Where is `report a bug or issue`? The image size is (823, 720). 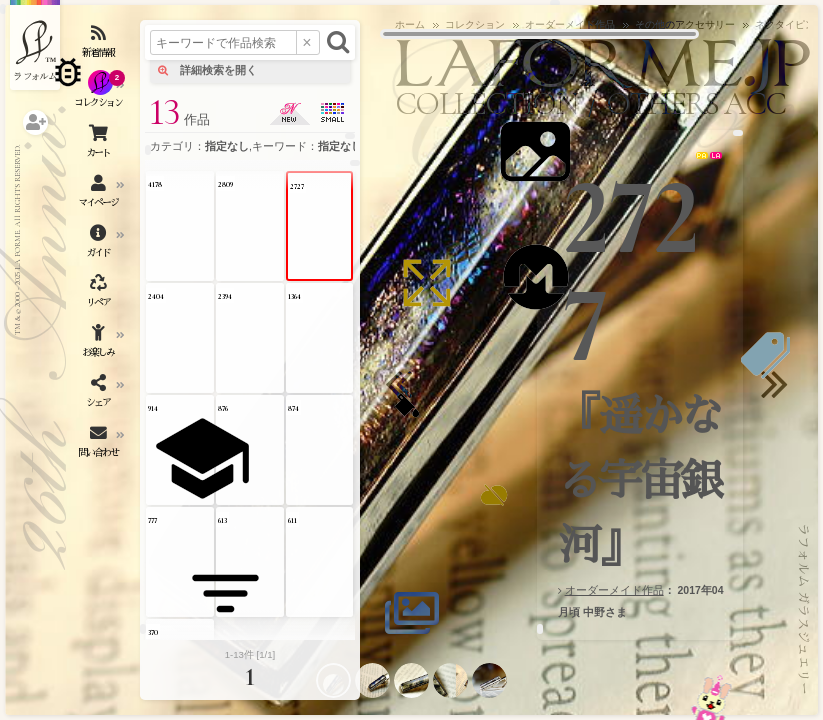 report a bug or issue is located at coordinates (68, 72).